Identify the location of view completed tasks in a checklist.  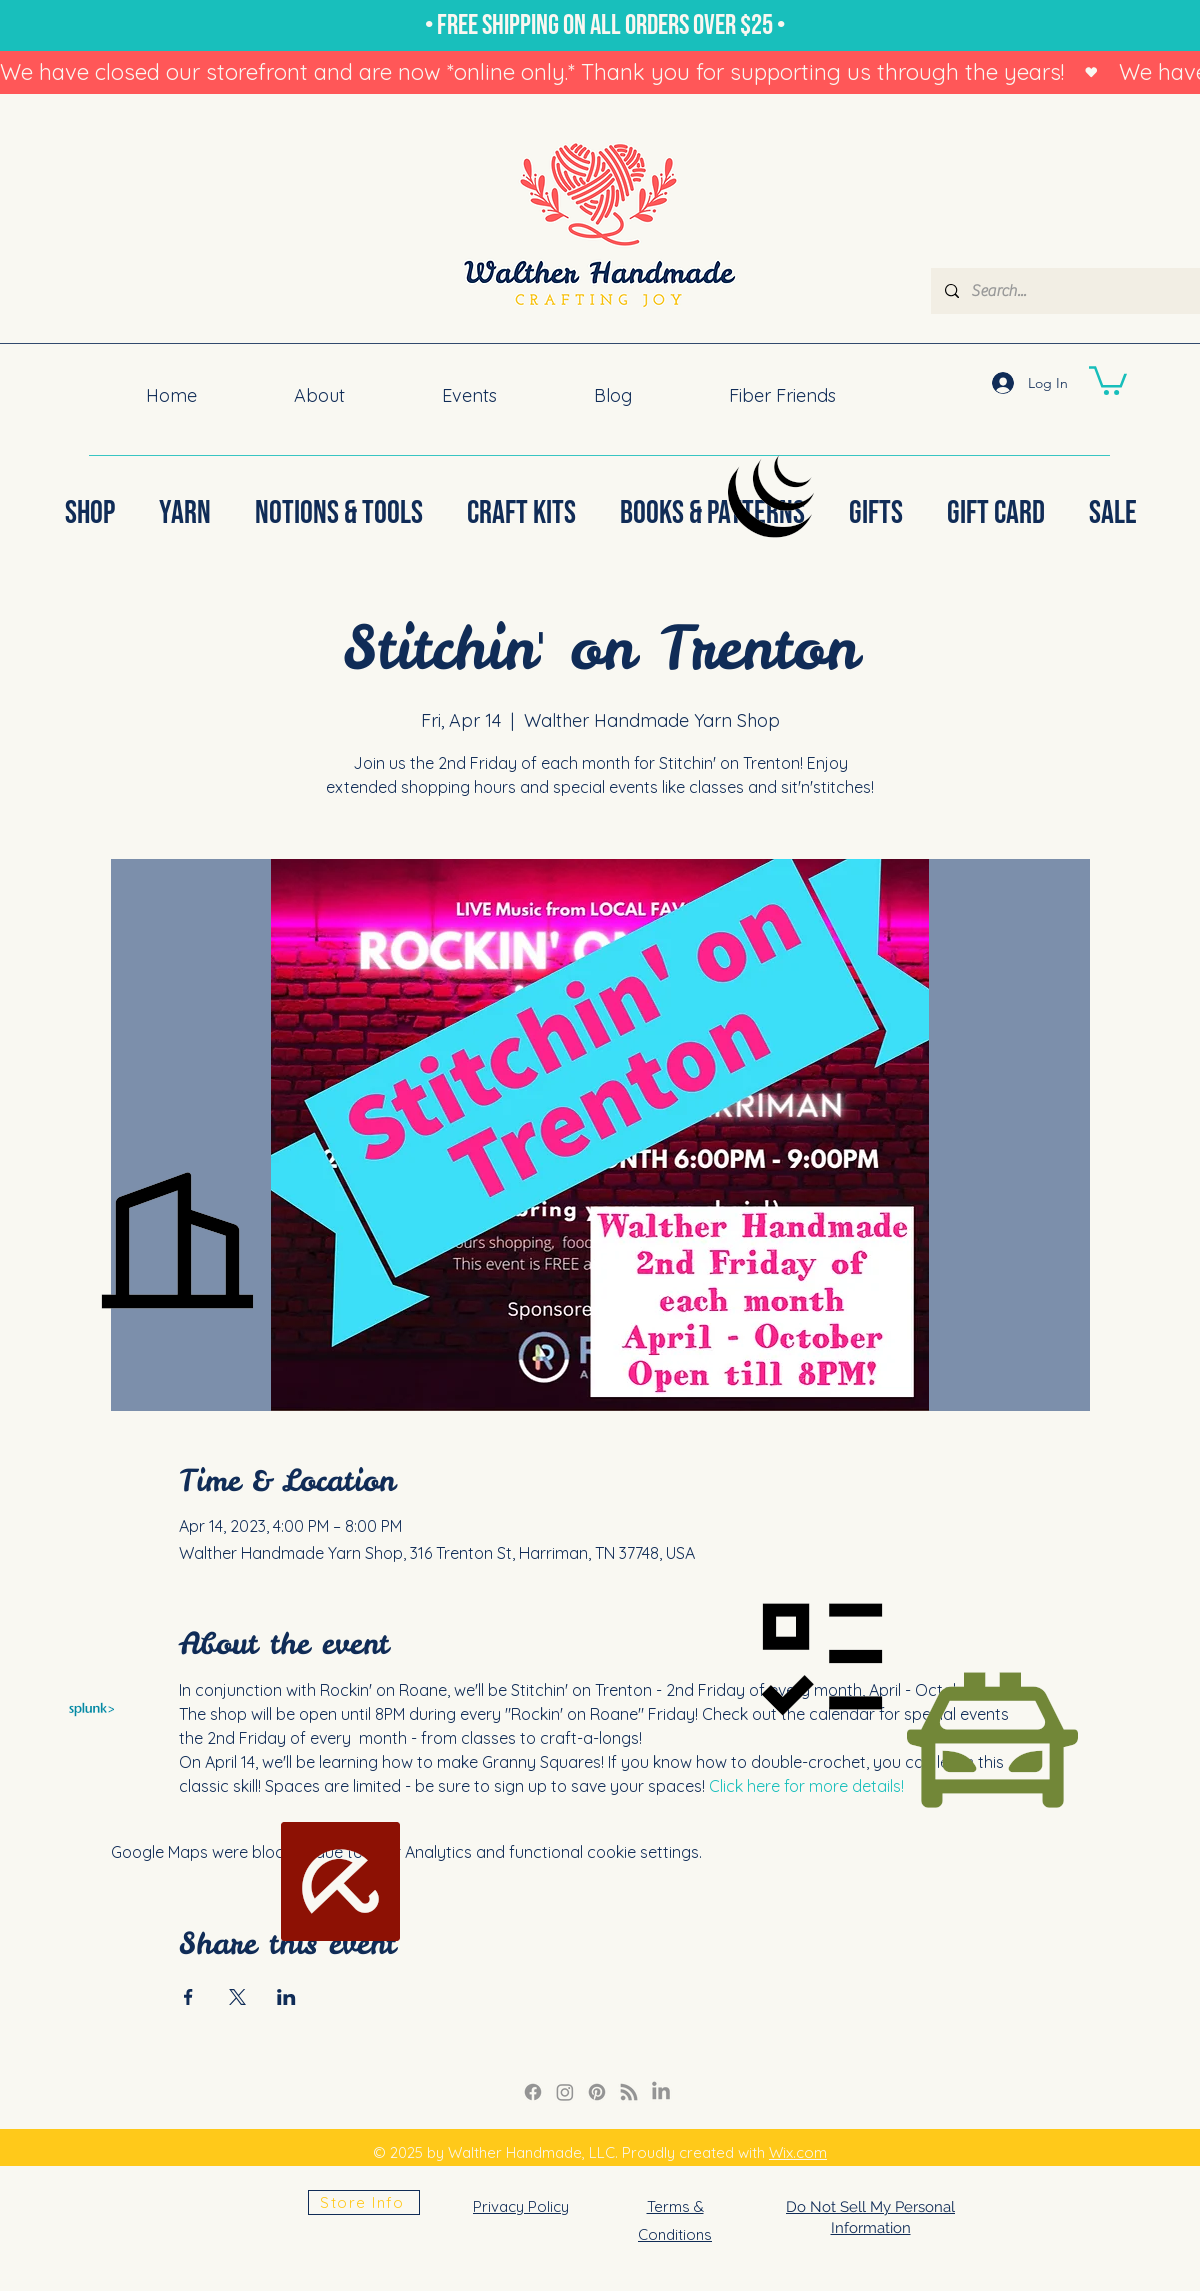
(822, 1656).